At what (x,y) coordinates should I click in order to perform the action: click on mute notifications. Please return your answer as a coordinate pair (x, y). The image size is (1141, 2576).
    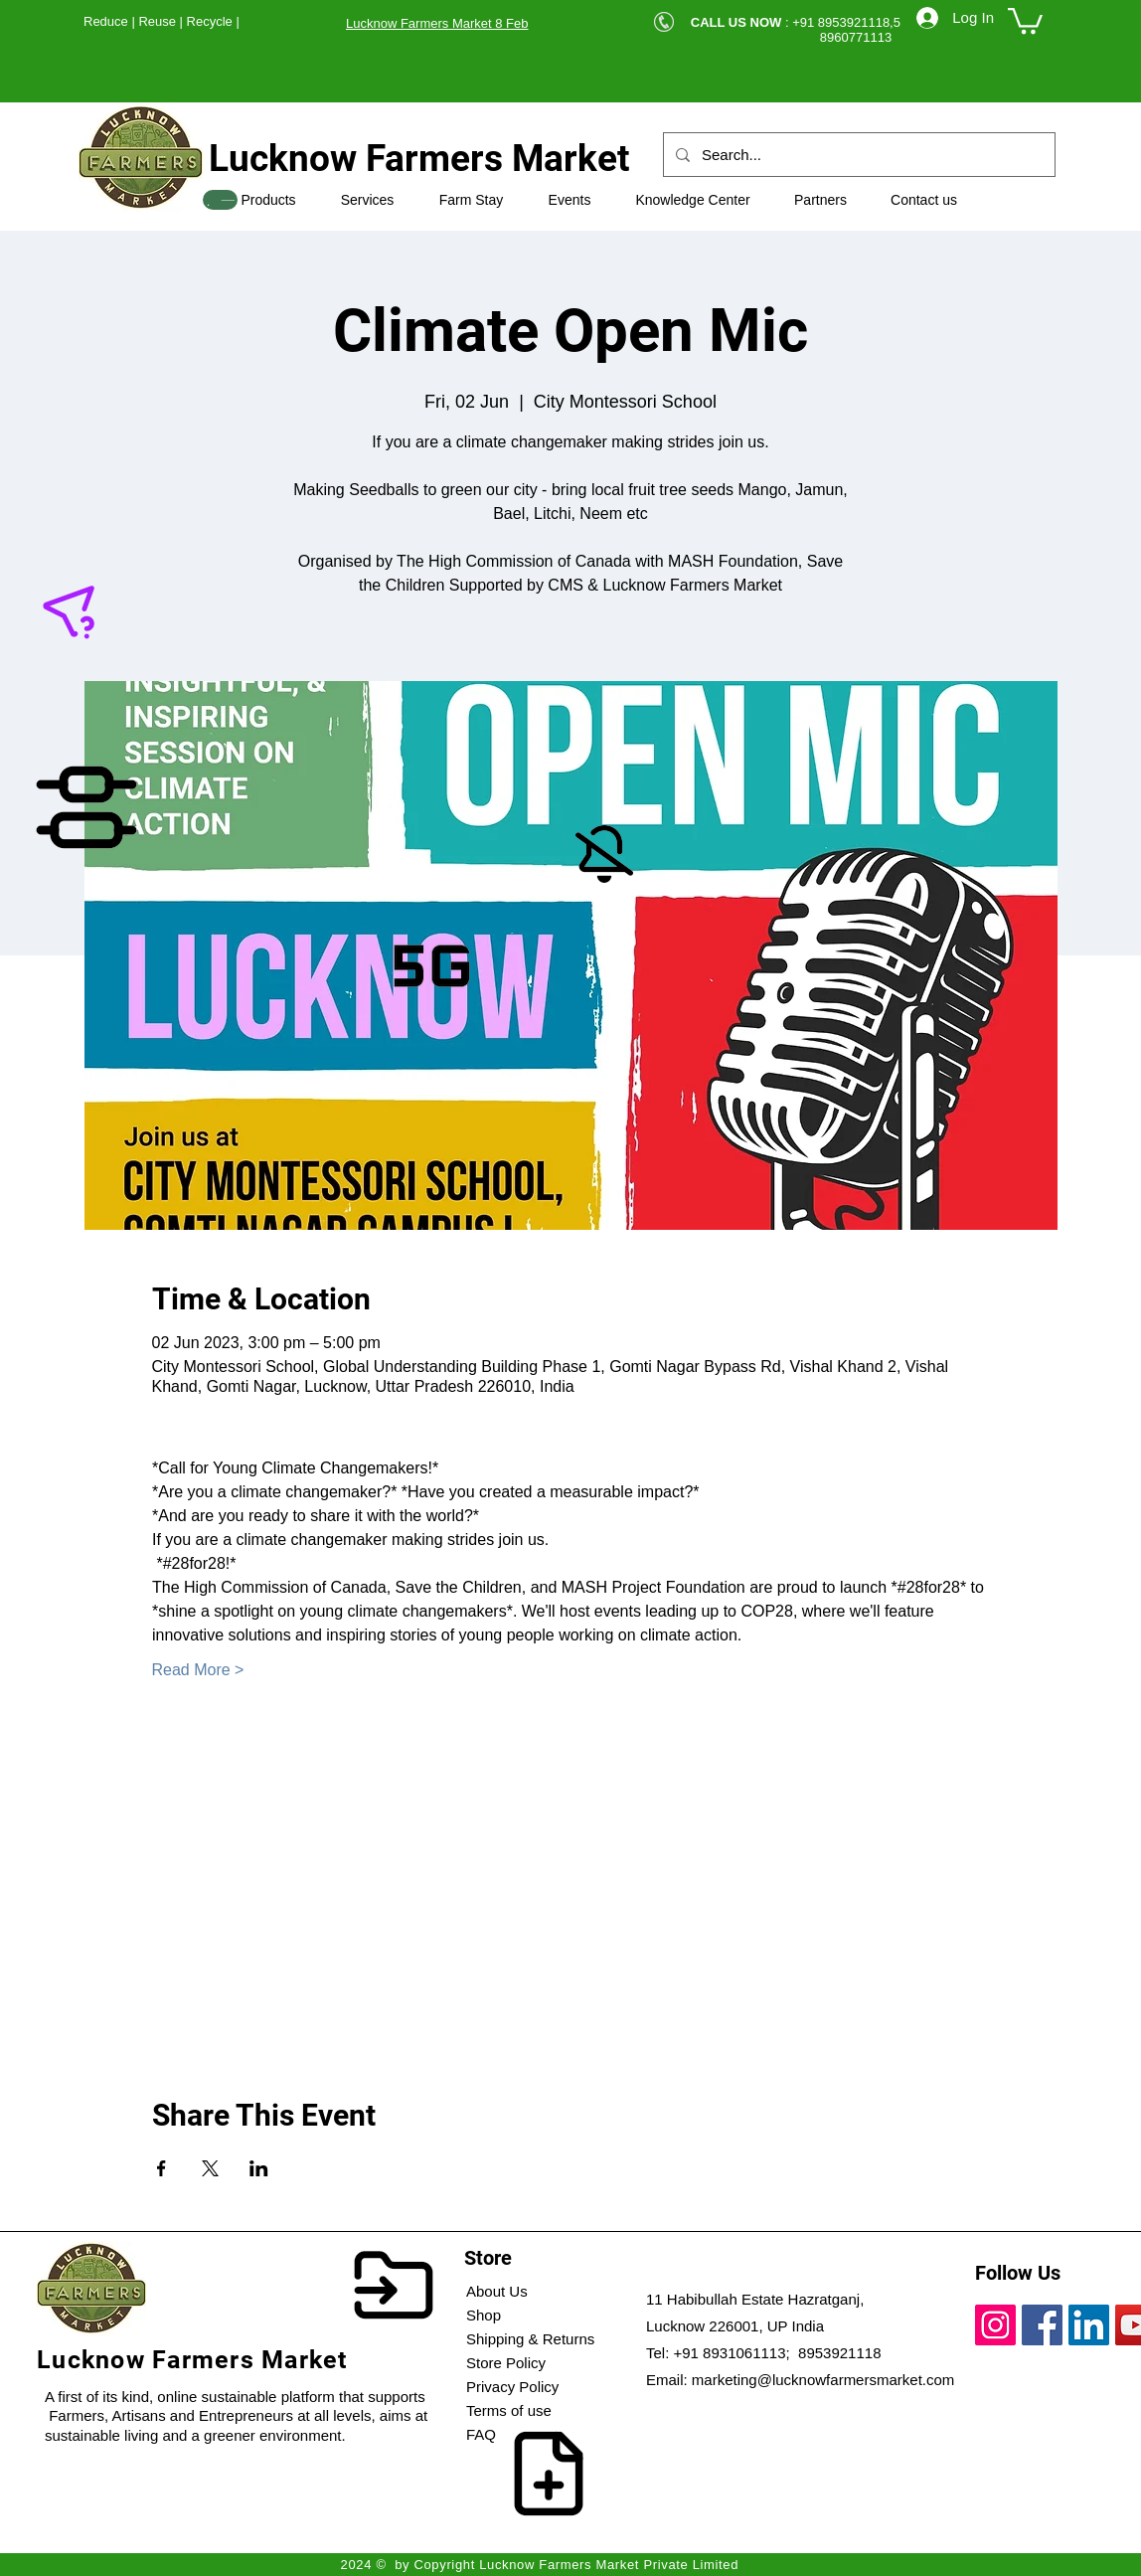
    Looking at the image, I should click on (604, 854).